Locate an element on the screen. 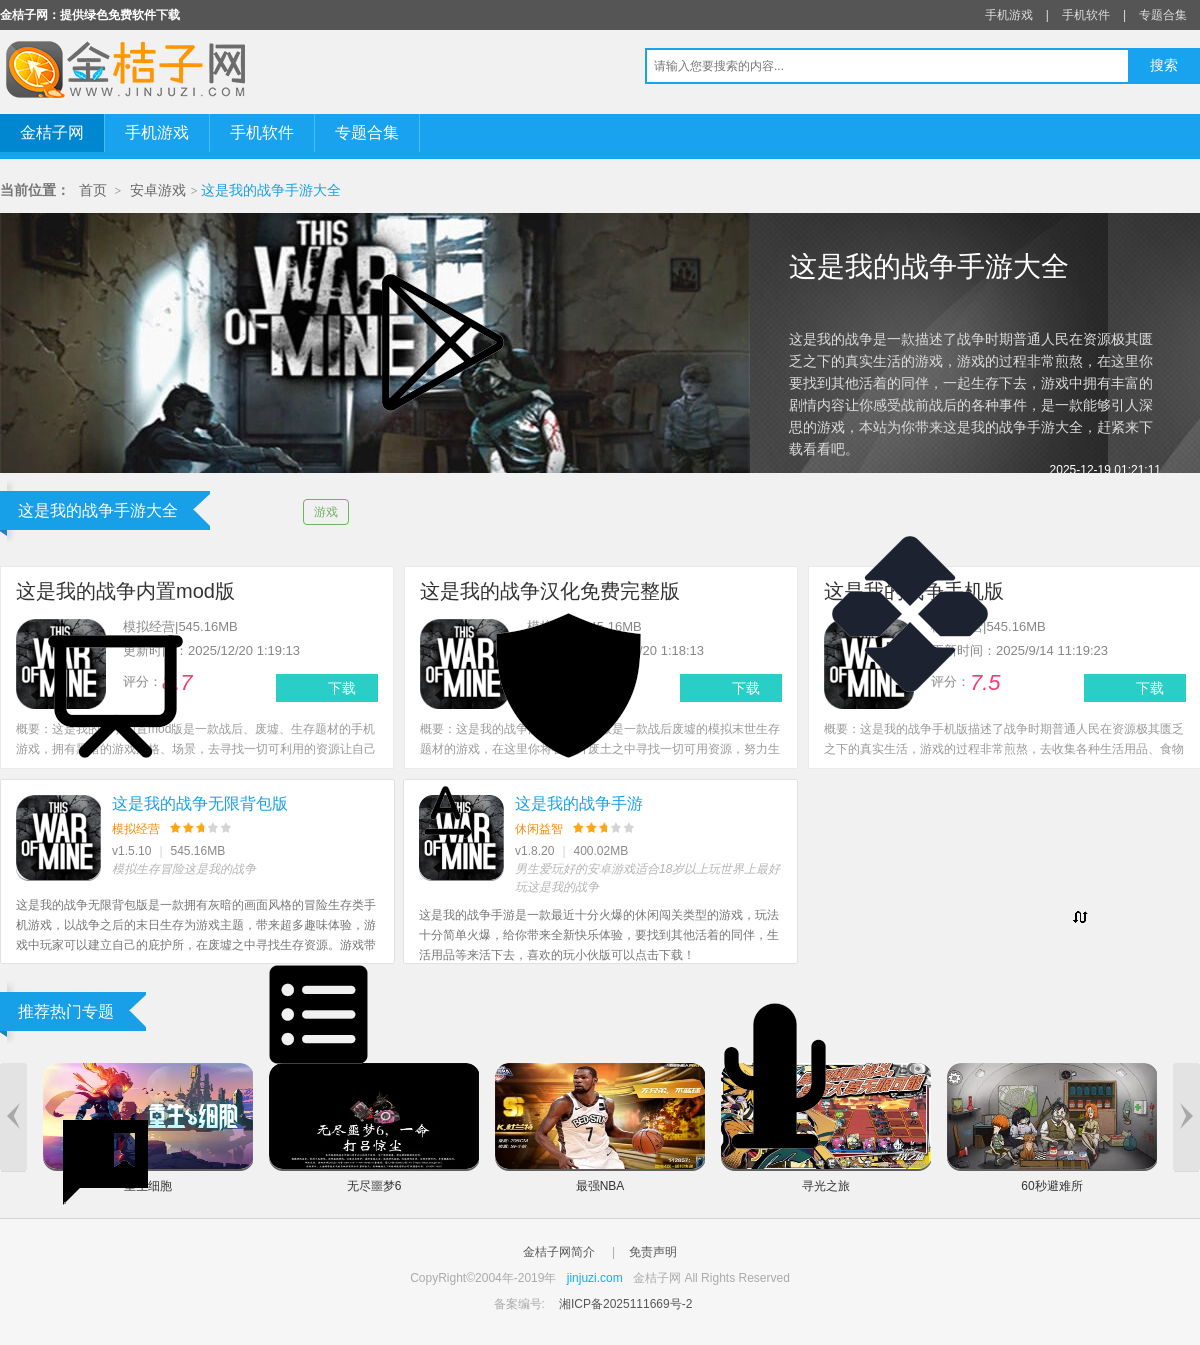 Image resolution: width=1200 pixels, height=1345 pixels. access security settings is located at coordinates (568, 685).